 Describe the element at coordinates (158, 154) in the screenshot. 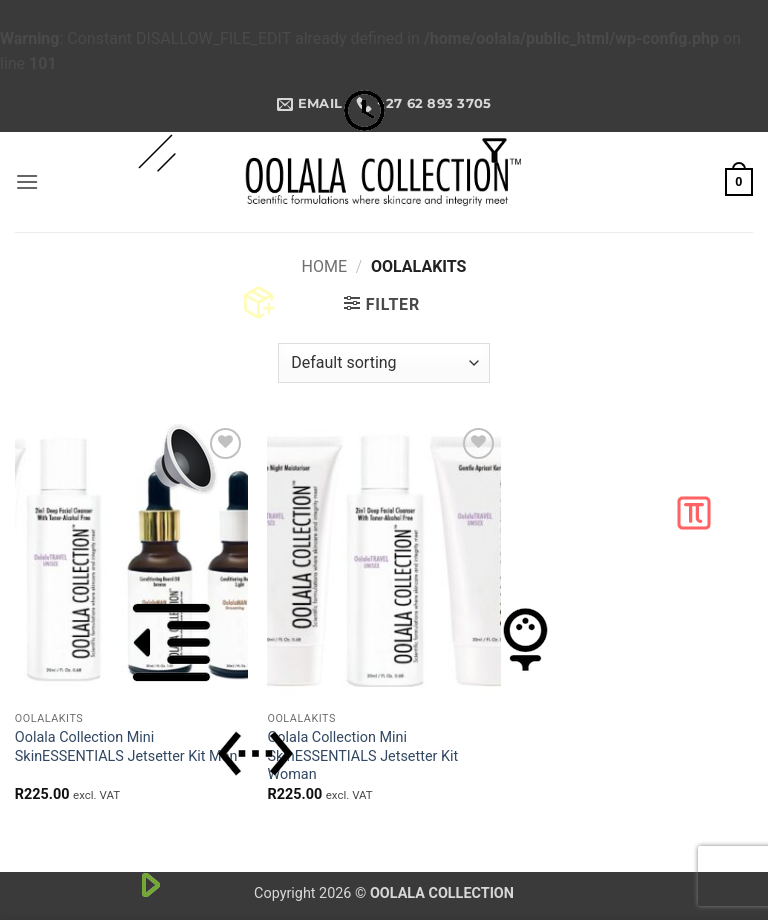

I see `indicates signal strength or connectivity level` at that location.